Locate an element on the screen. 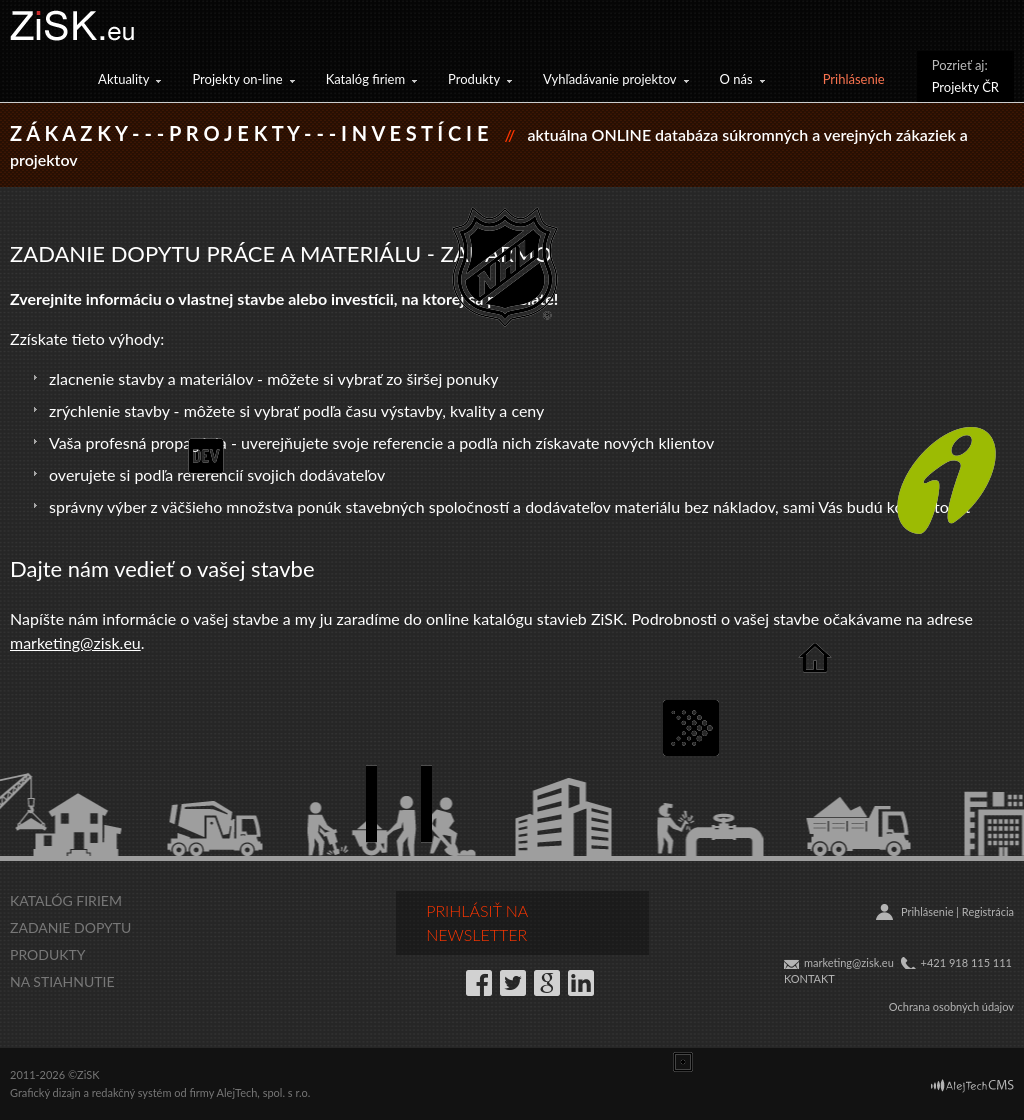 This screenshot has width=1024, height=1120. pause media playback is located at coordinates (399, 804).